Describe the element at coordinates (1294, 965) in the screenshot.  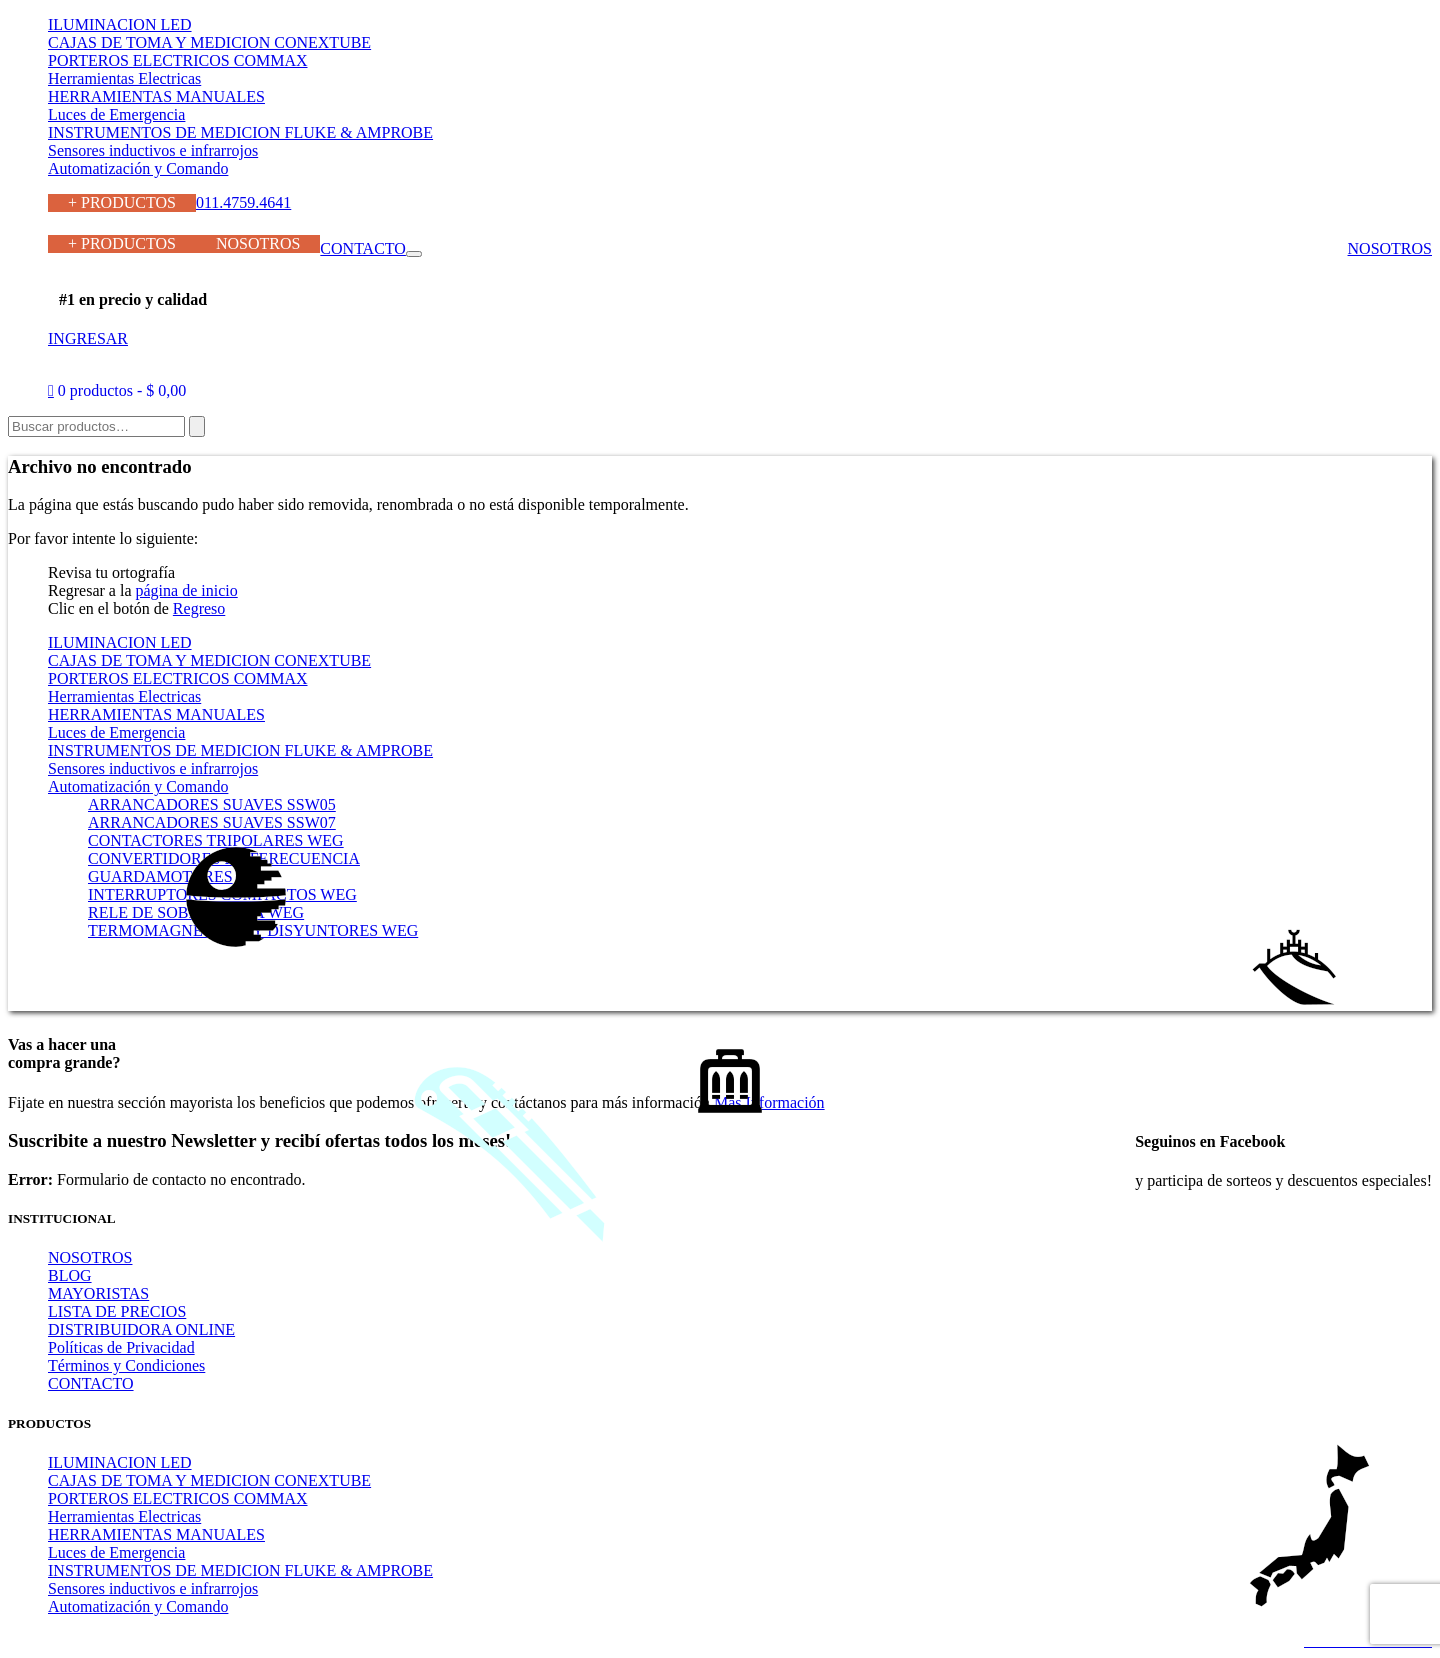
I see `view fortified settlement or stronghold location` at that location.